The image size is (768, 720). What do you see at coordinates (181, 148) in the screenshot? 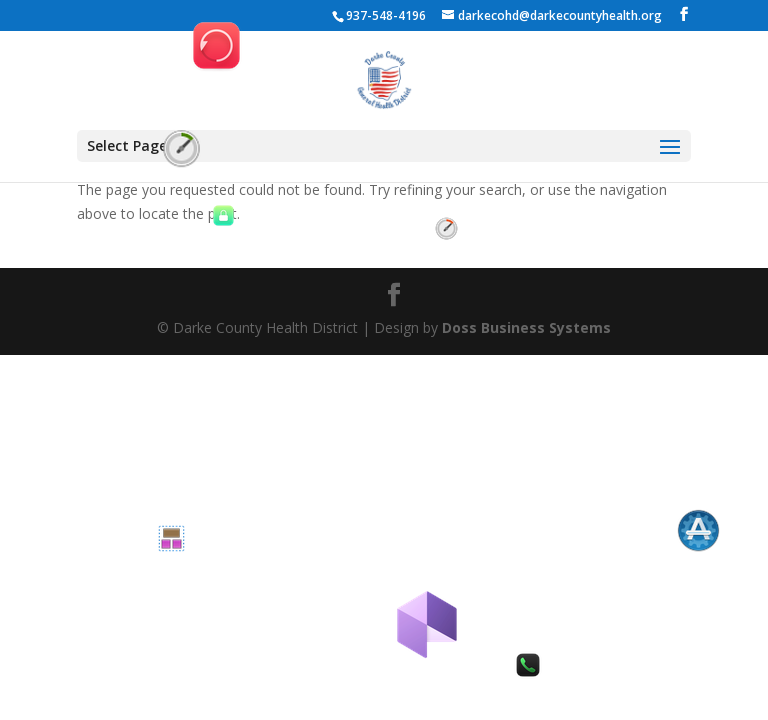
I see `open sysprof system profiler` at bounding box center [181, 148].